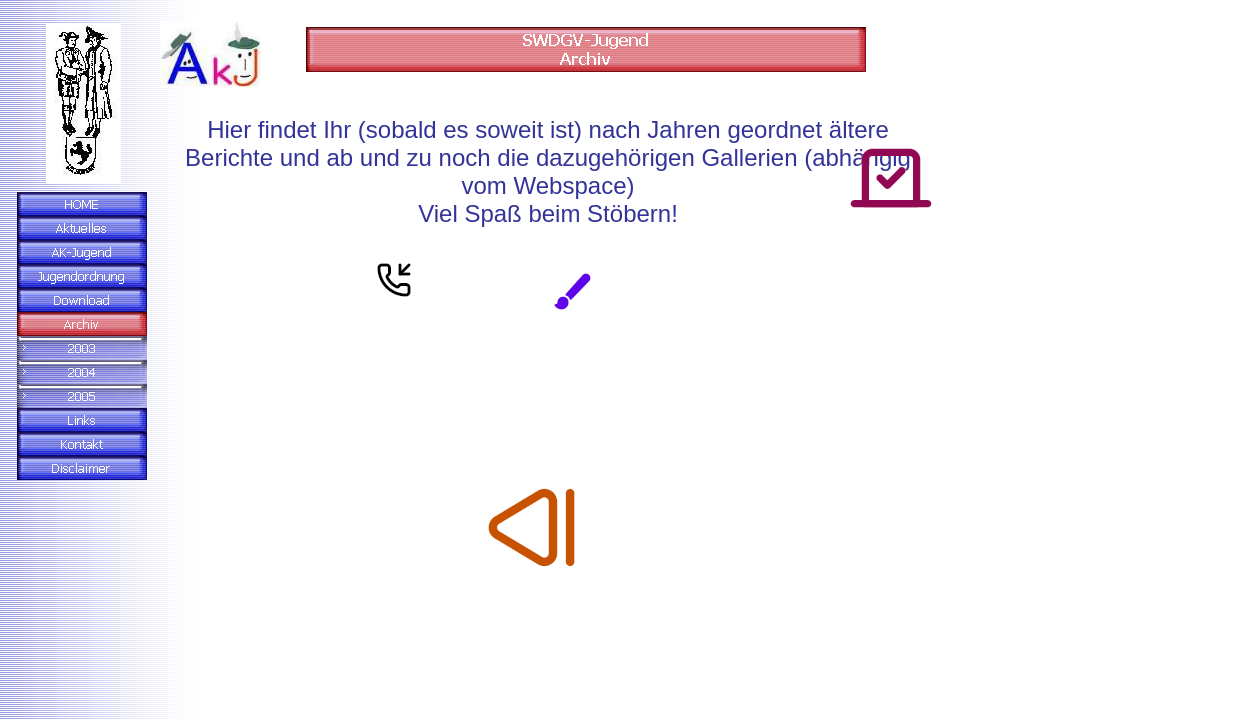 The width and height of the screenshot is (1234, 720). I want to click on access drawing or painting tools, so click(572, 291).